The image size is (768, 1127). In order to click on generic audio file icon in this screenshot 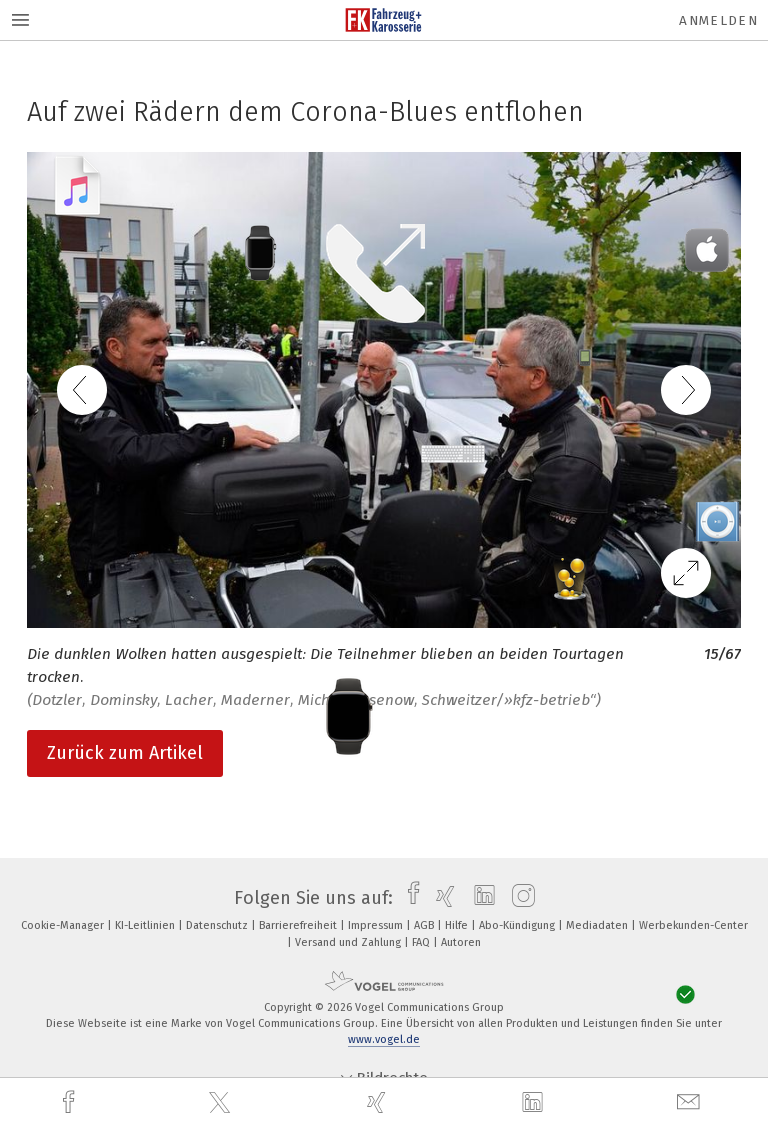, I will do `click(77, 186)`.